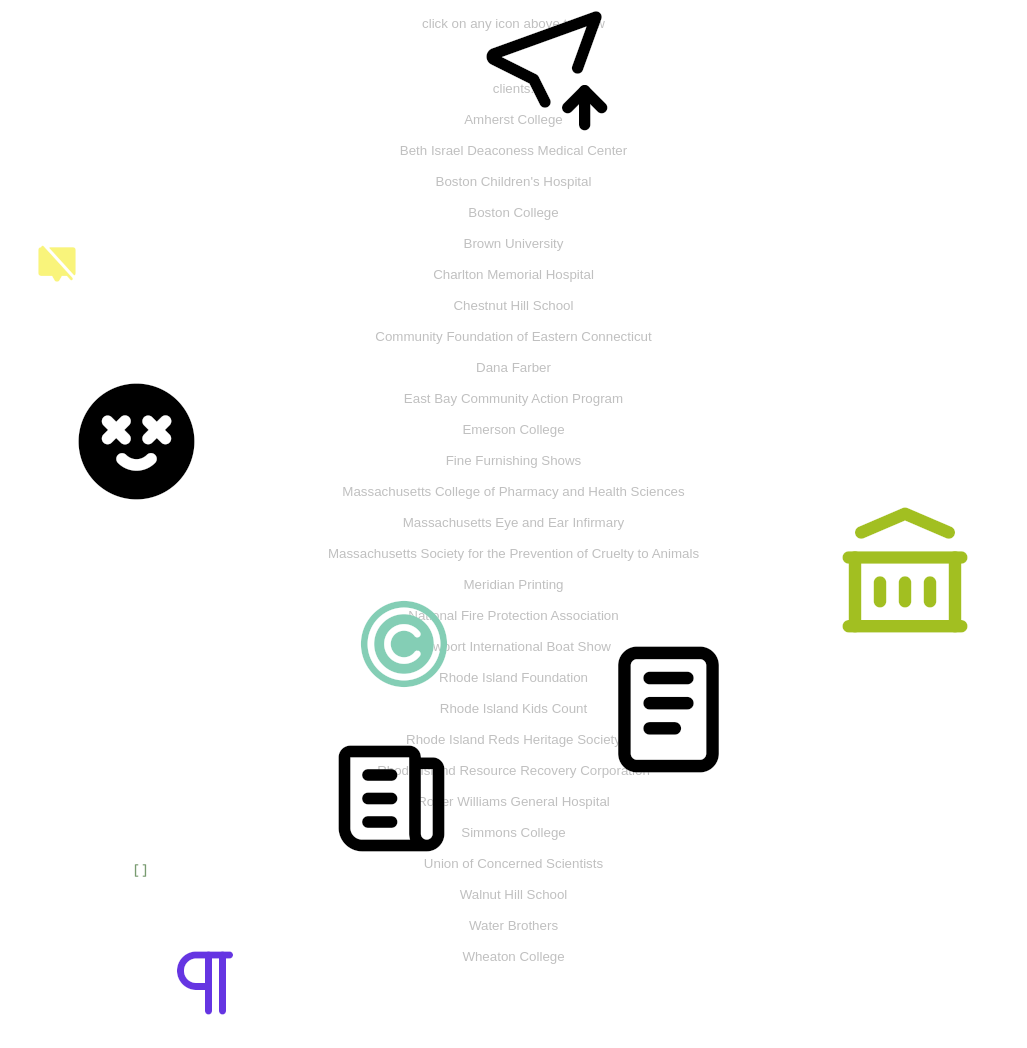 The image size is (1027, 1048). I want to click on mute or disable chat notifications, so click(57, 263).